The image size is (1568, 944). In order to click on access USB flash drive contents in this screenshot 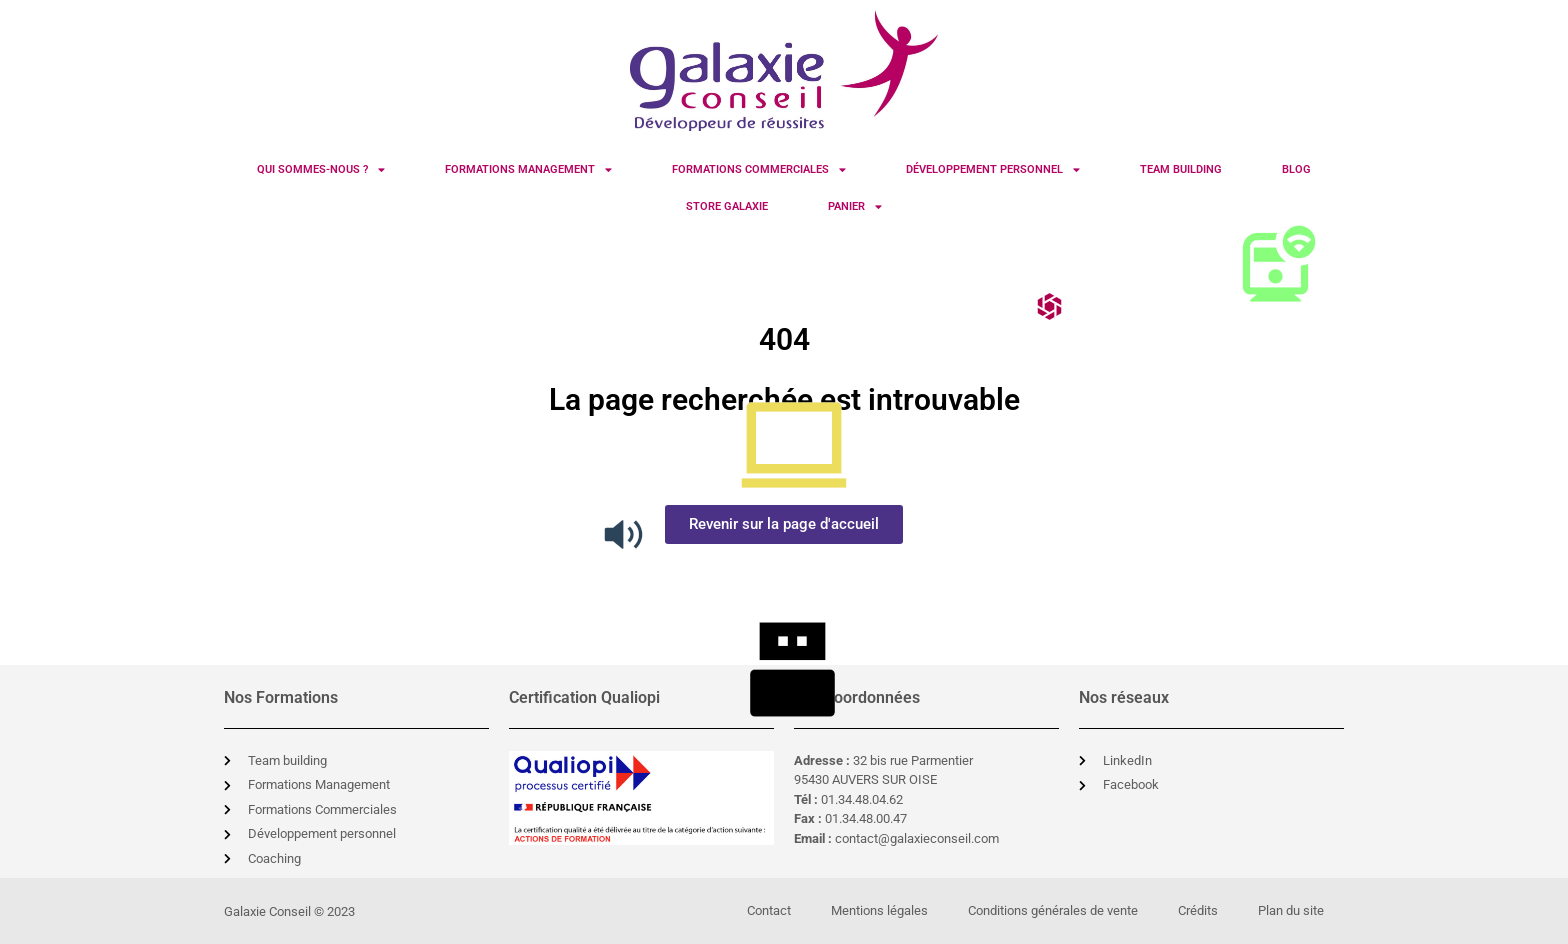, I will do `click(792, 669)`.